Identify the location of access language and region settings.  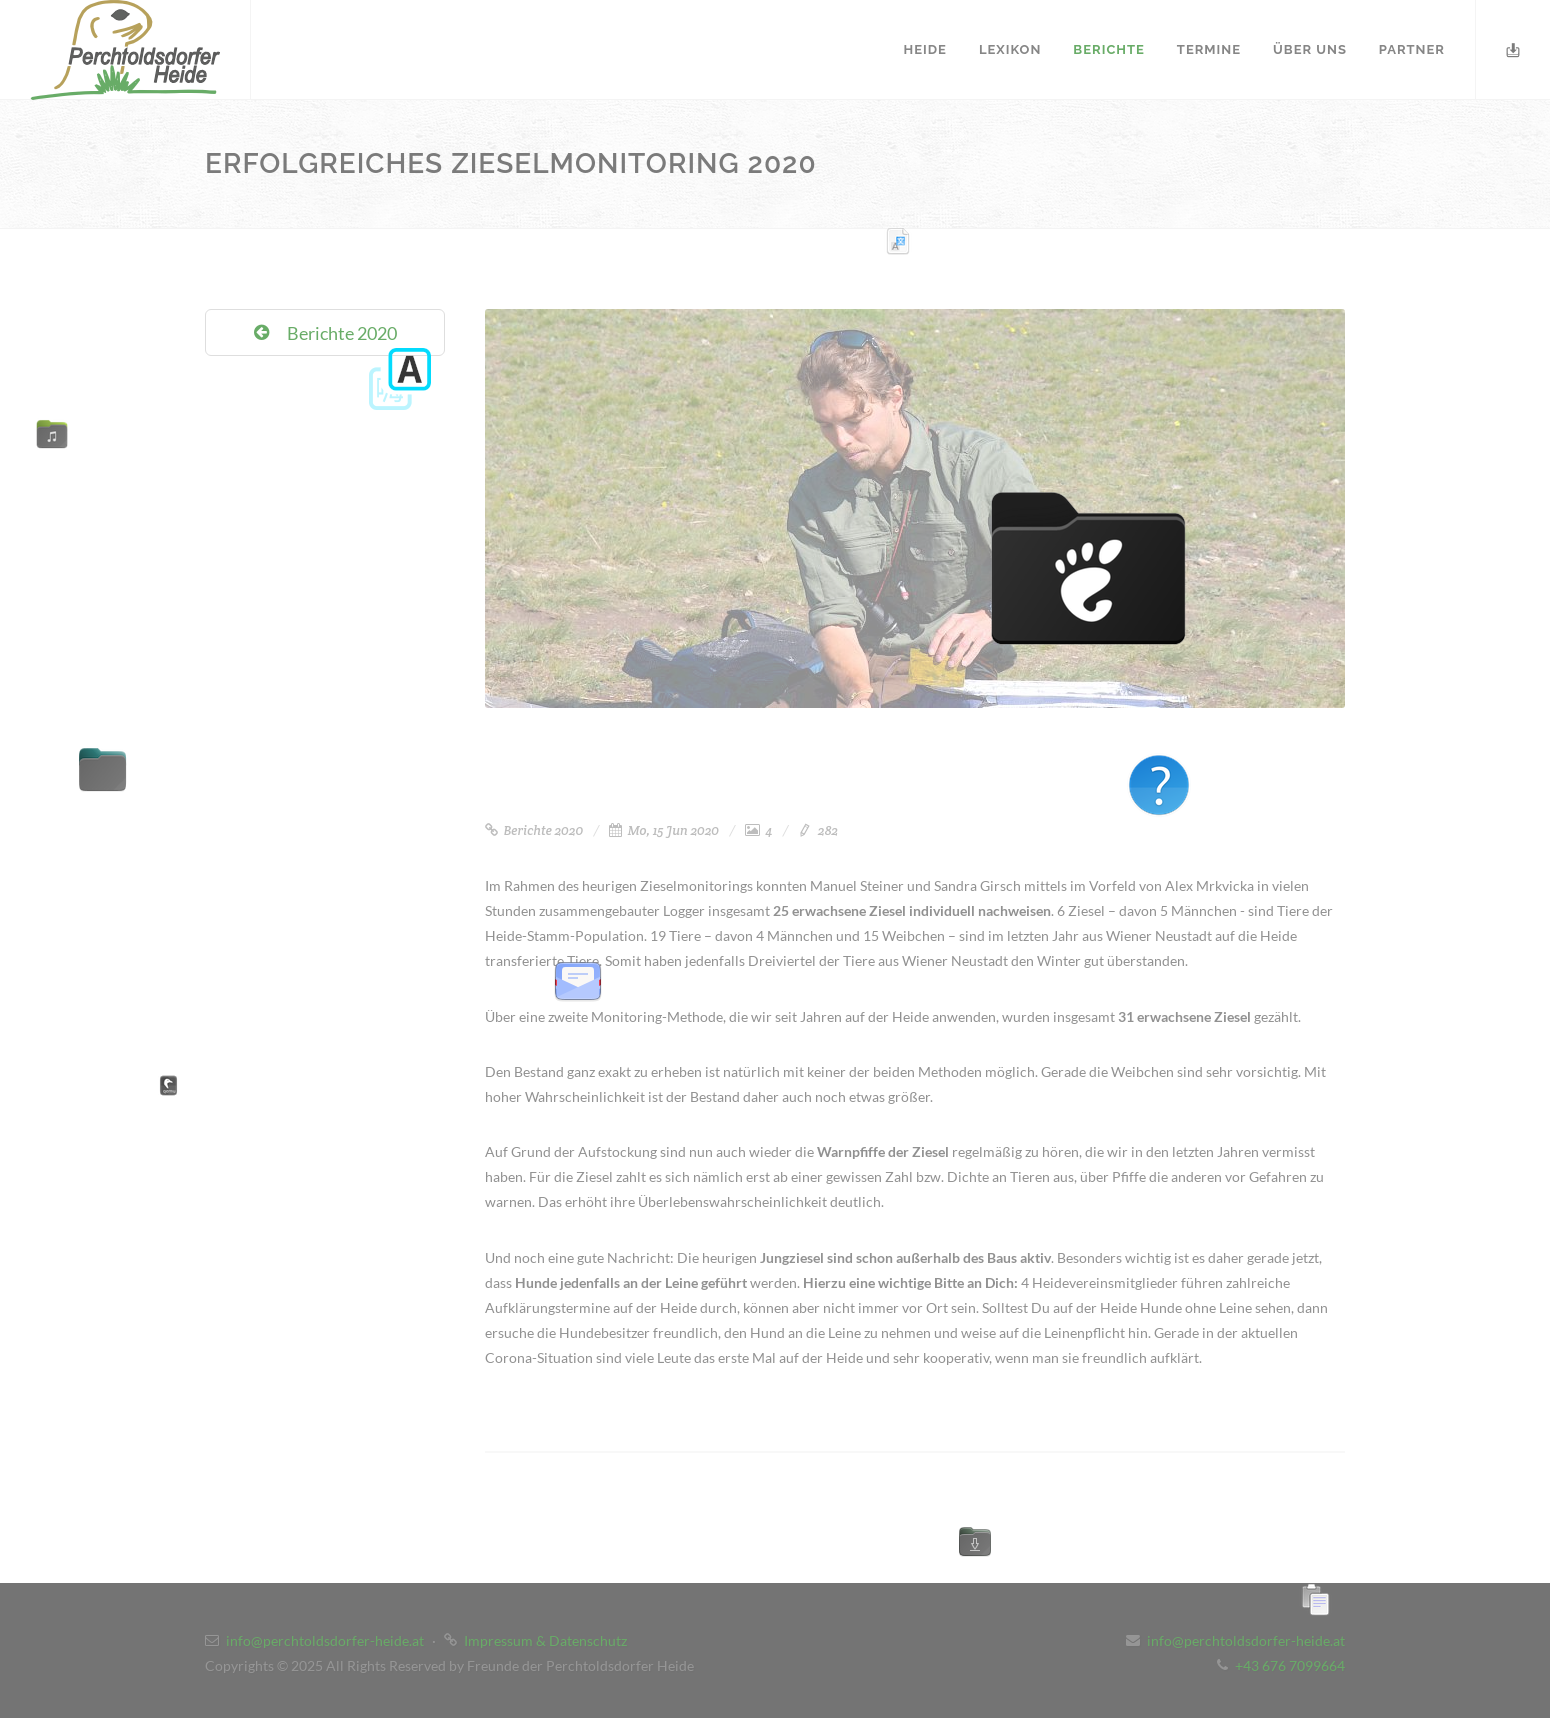
(400, 379).